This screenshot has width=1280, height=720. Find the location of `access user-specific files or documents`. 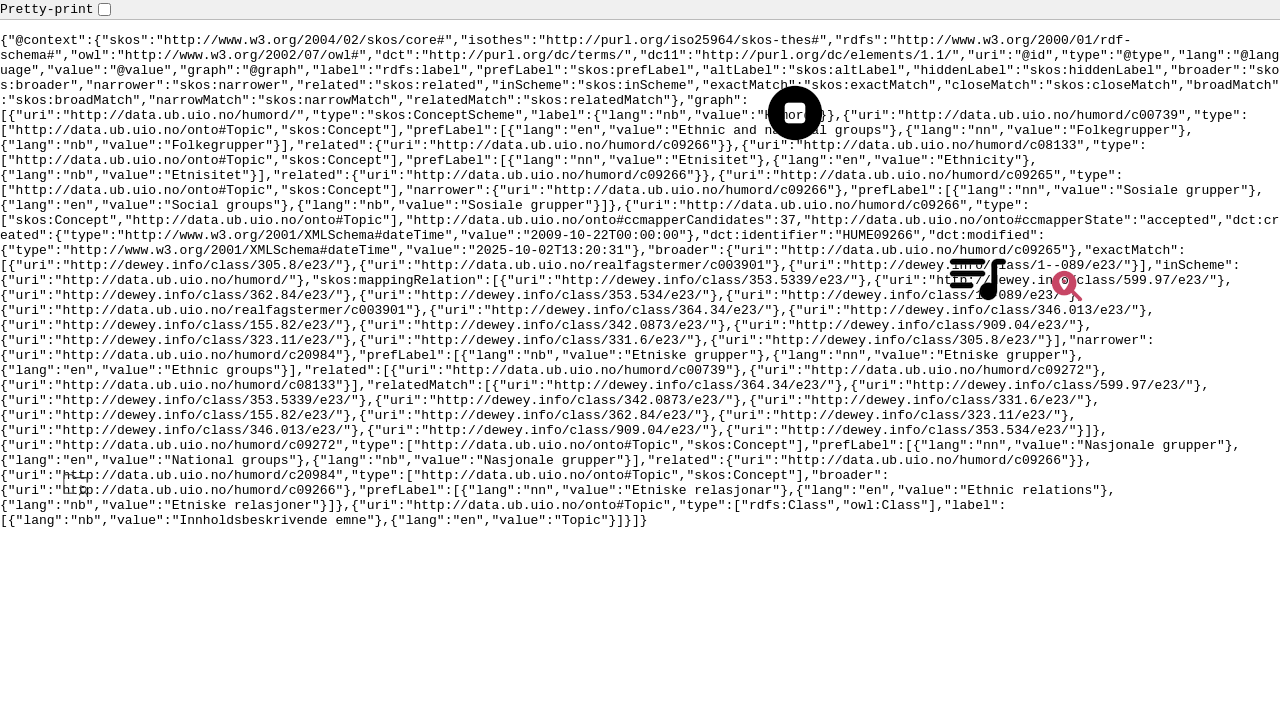

access user-specific files or documents is located at coordinates (75, 483).